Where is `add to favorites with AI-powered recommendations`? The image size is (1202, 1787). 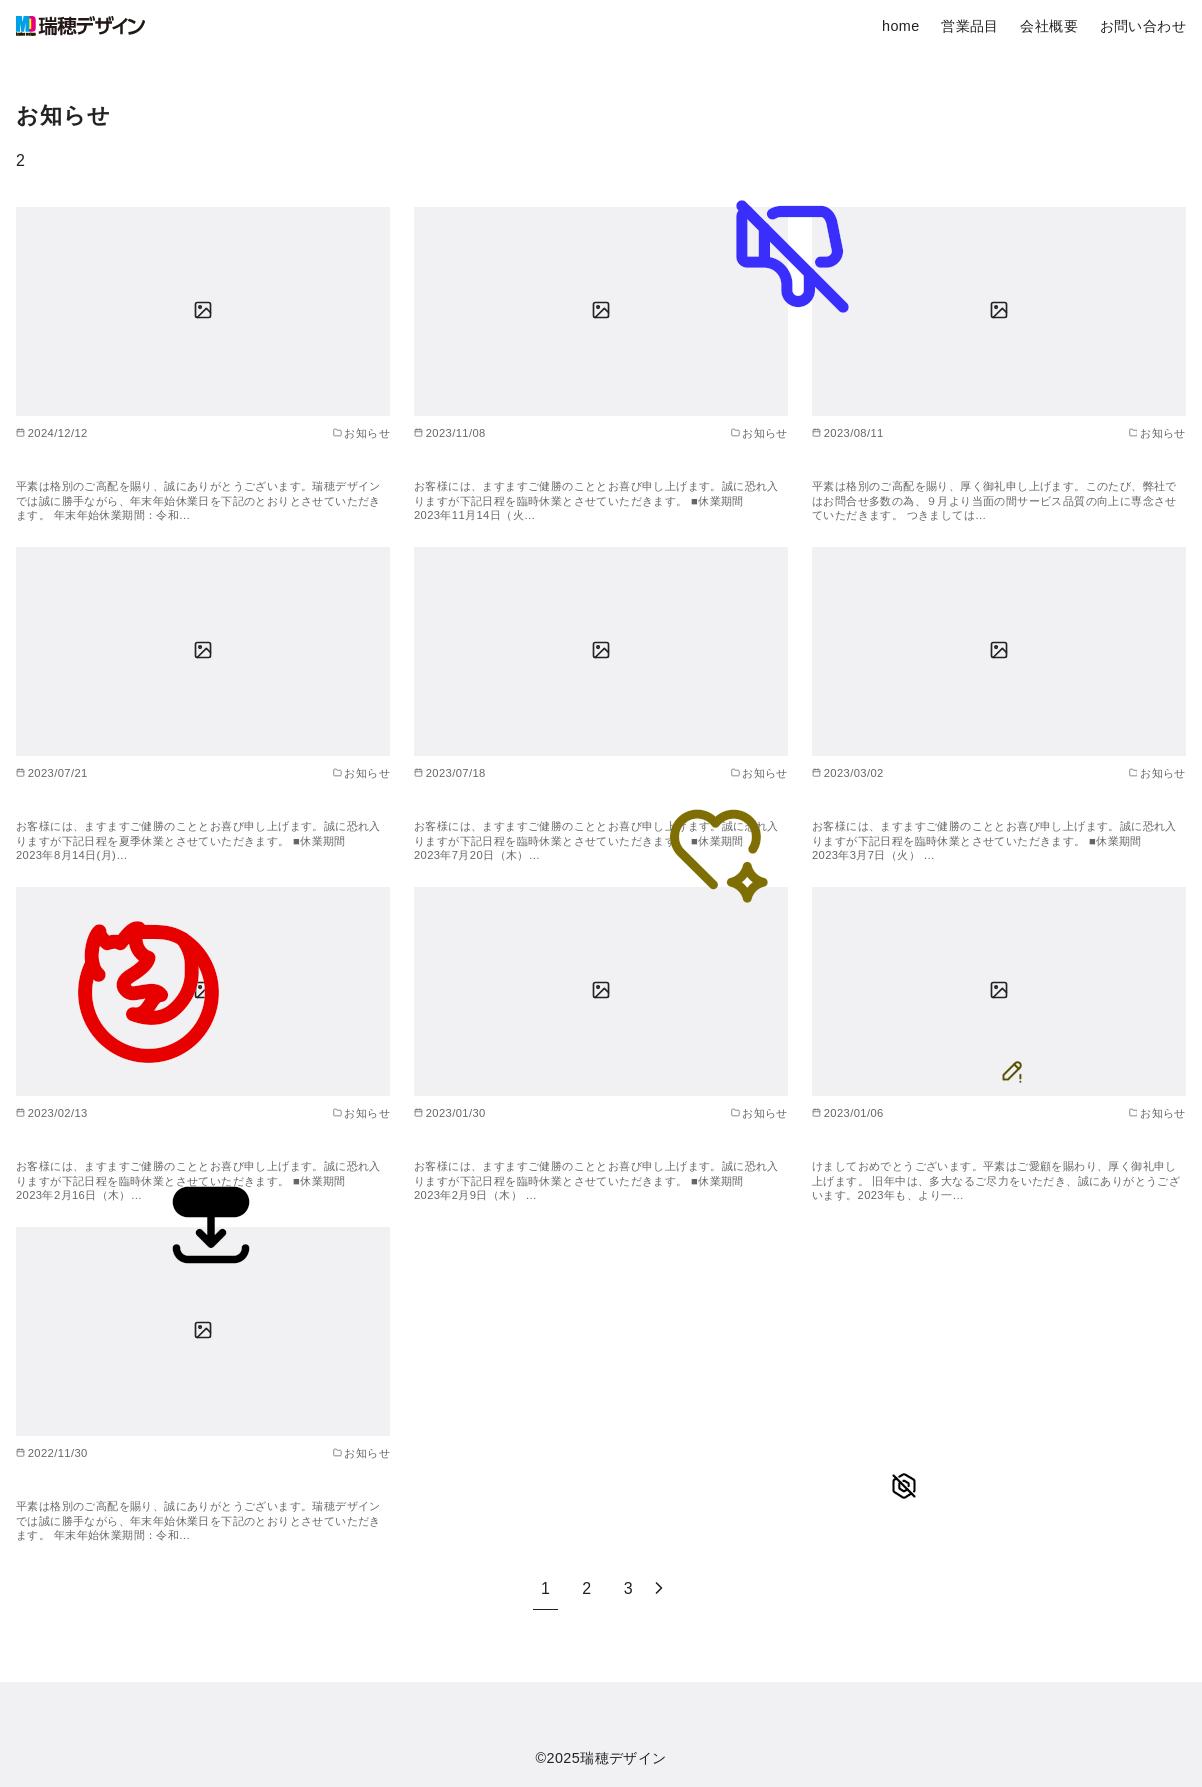
add to favorites with AI-powered recommendations is located at coordinates (715, 850).